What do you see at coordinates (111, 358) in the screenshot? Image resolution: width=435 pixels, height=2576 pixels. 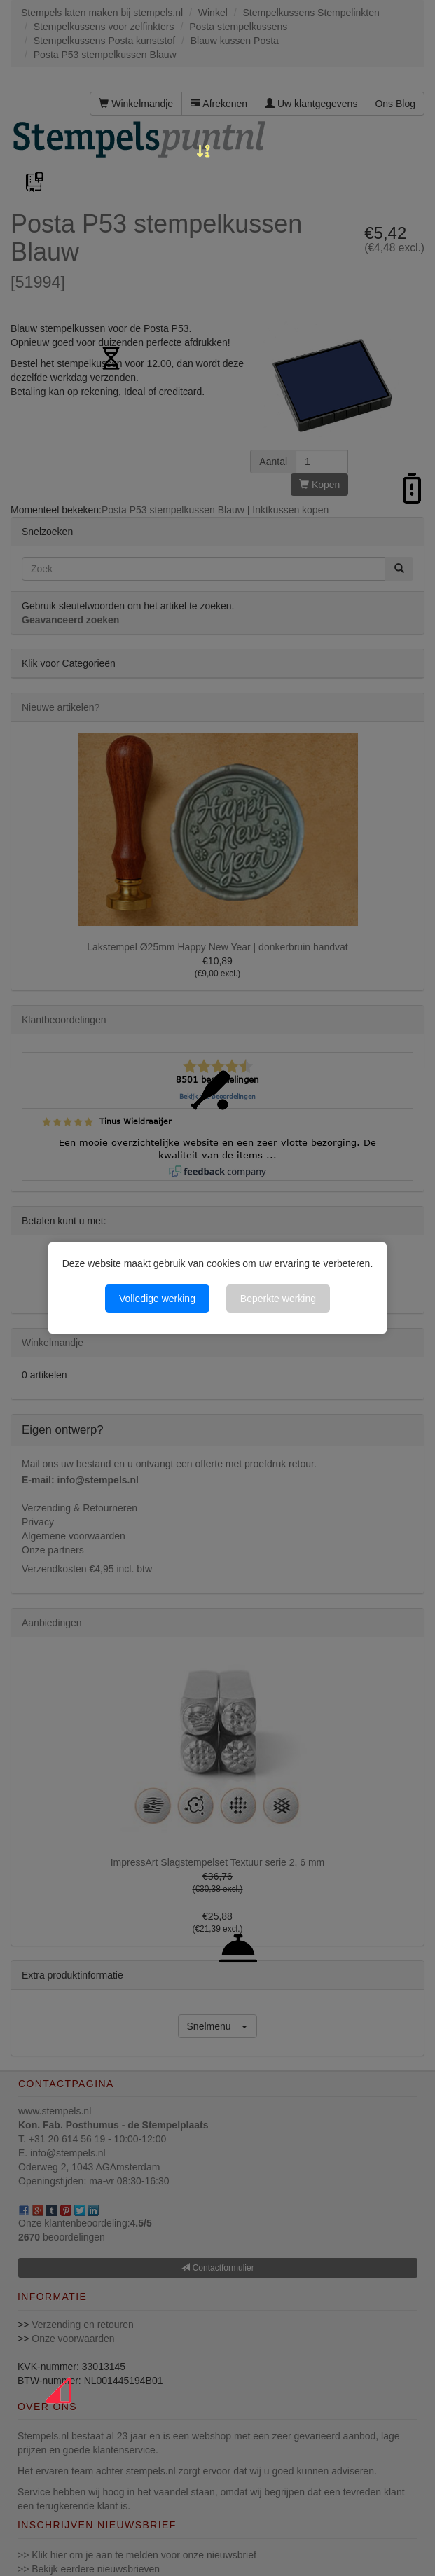 I see `indicates a process is in progress` at bounding box center [111, 358].